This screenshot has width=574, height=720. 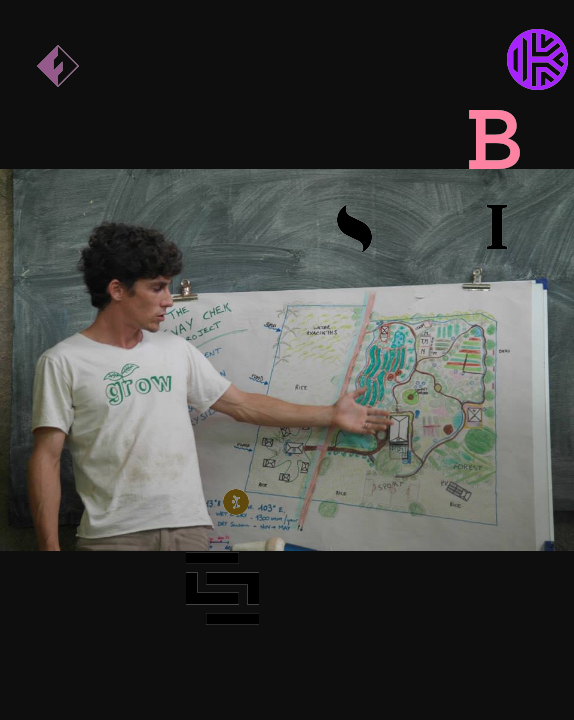 I want to click on open keeper password manager, so click(x=537, y=59).